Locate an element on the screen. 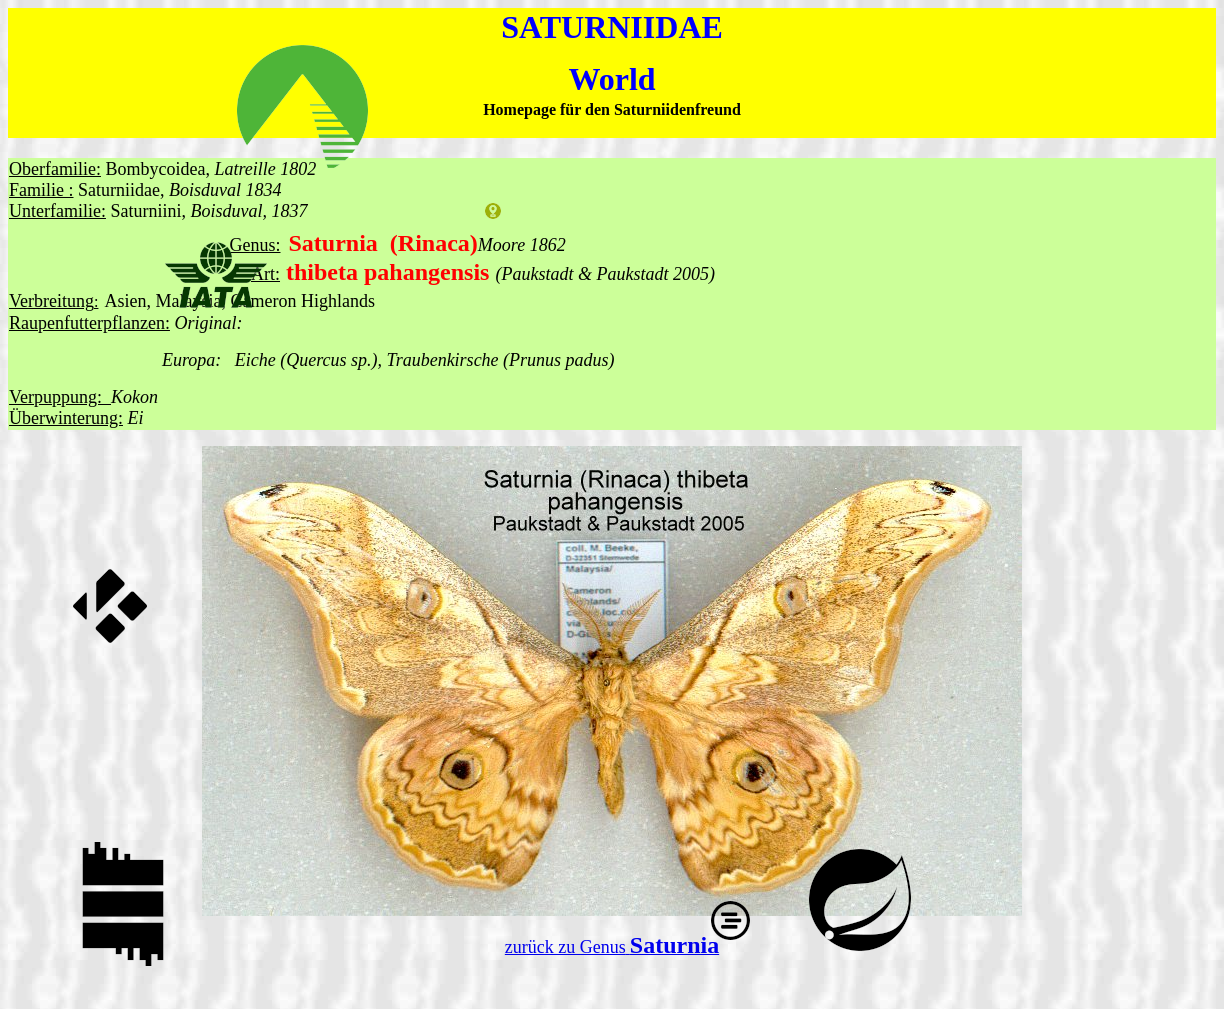 The width and height of the screenshot is (1224, 1009). open kodi media center app is located at coordinates (110, 606).